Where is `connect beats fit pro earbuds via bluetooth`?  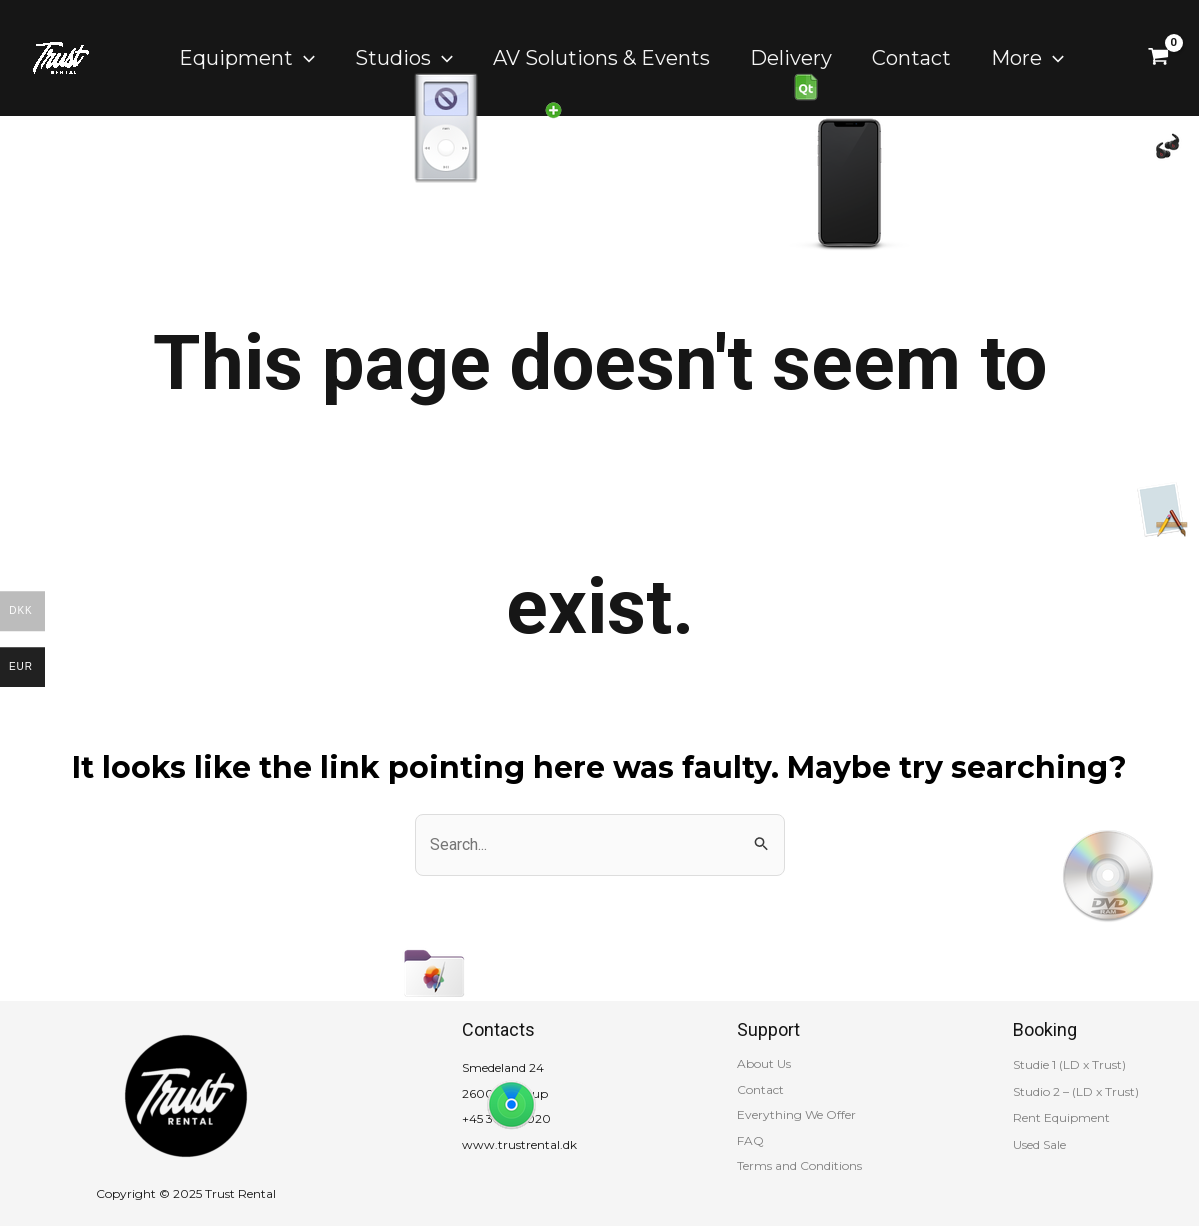 connect beats fit pro earbuds via bluetooth is located at coordinates (1167, 146).